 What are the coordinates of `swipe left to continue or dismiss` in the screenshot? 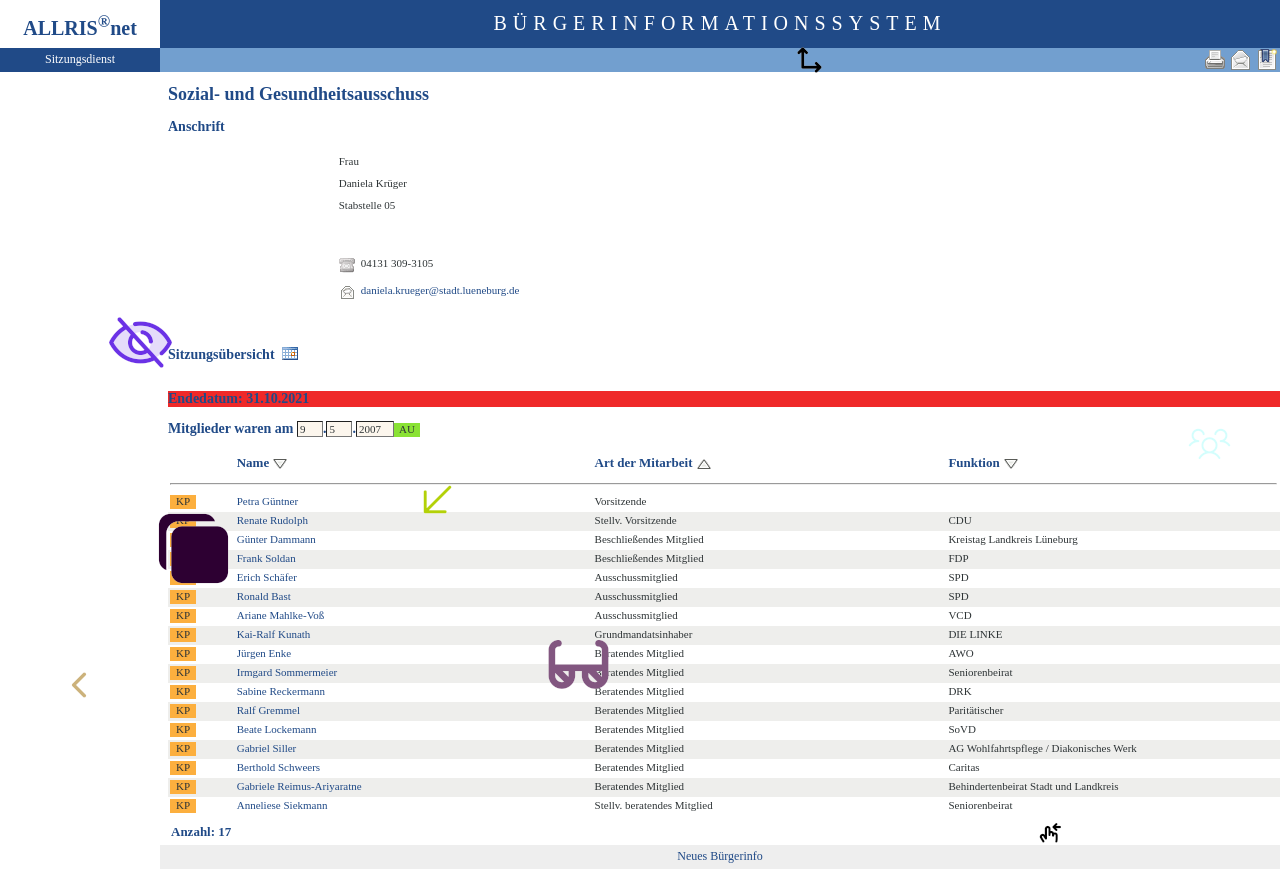 It's located at (1049, 833).